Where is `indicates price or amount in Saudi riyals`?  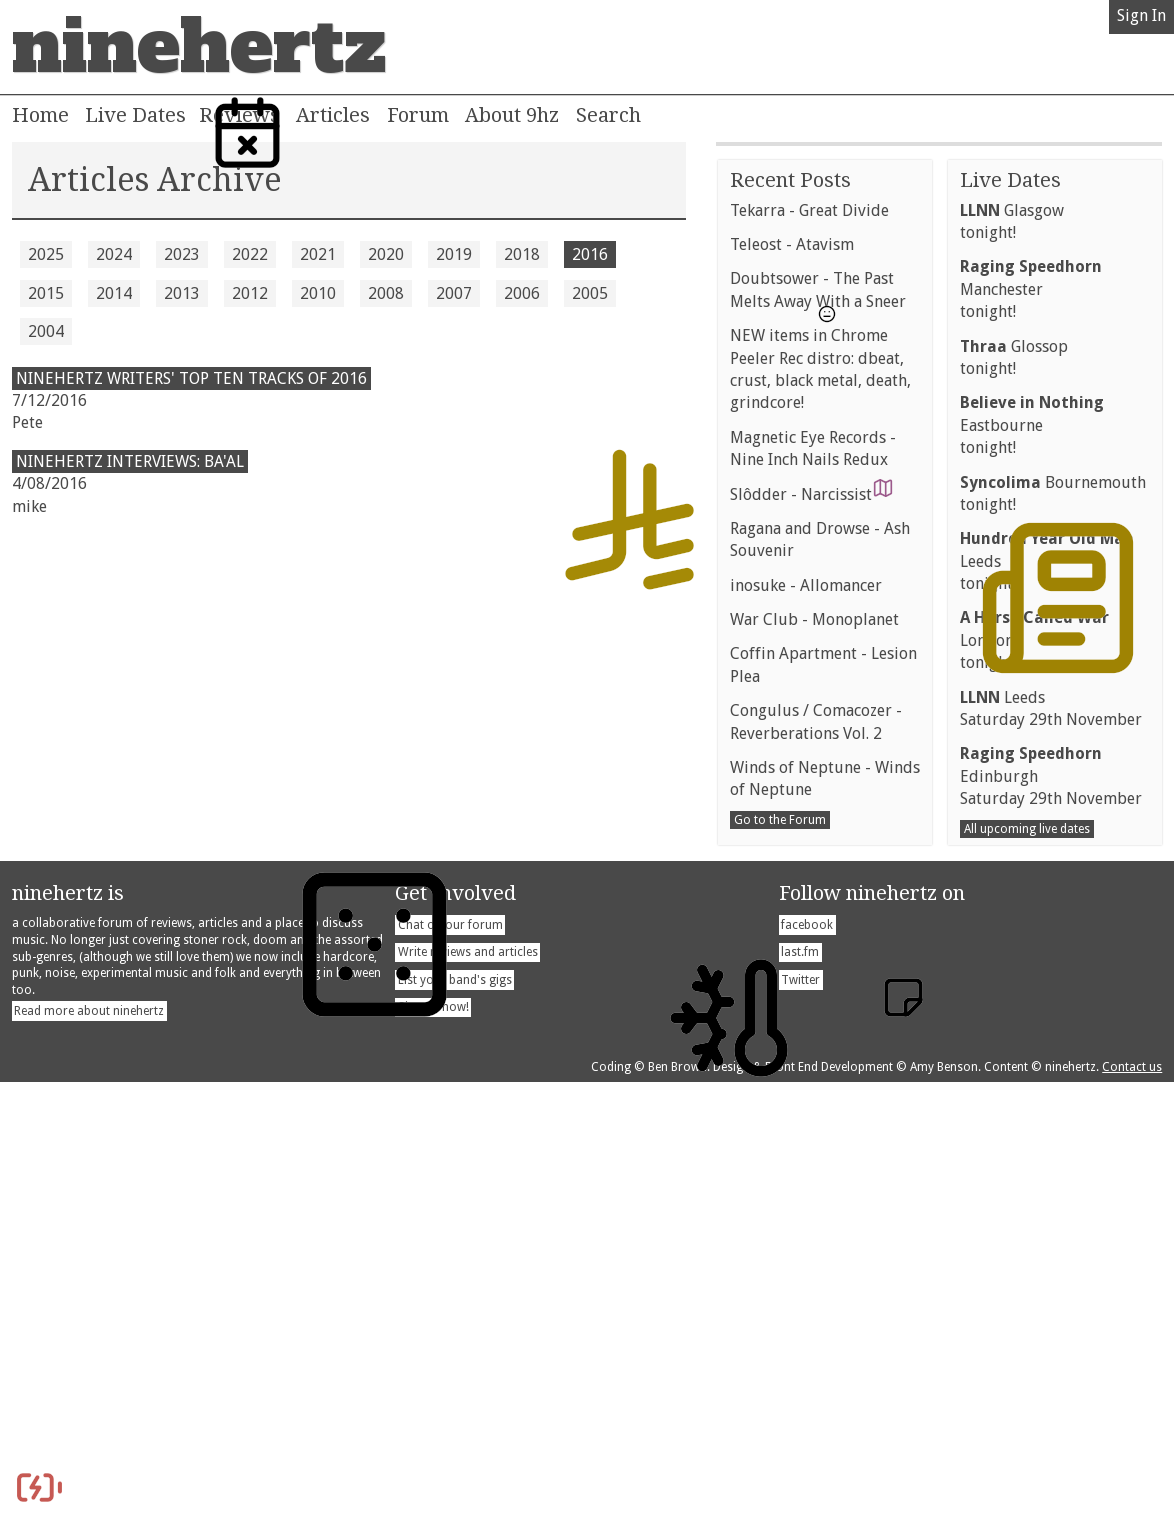 indicates price or amount in Saudi riyals is located at coordinates (633, 524).